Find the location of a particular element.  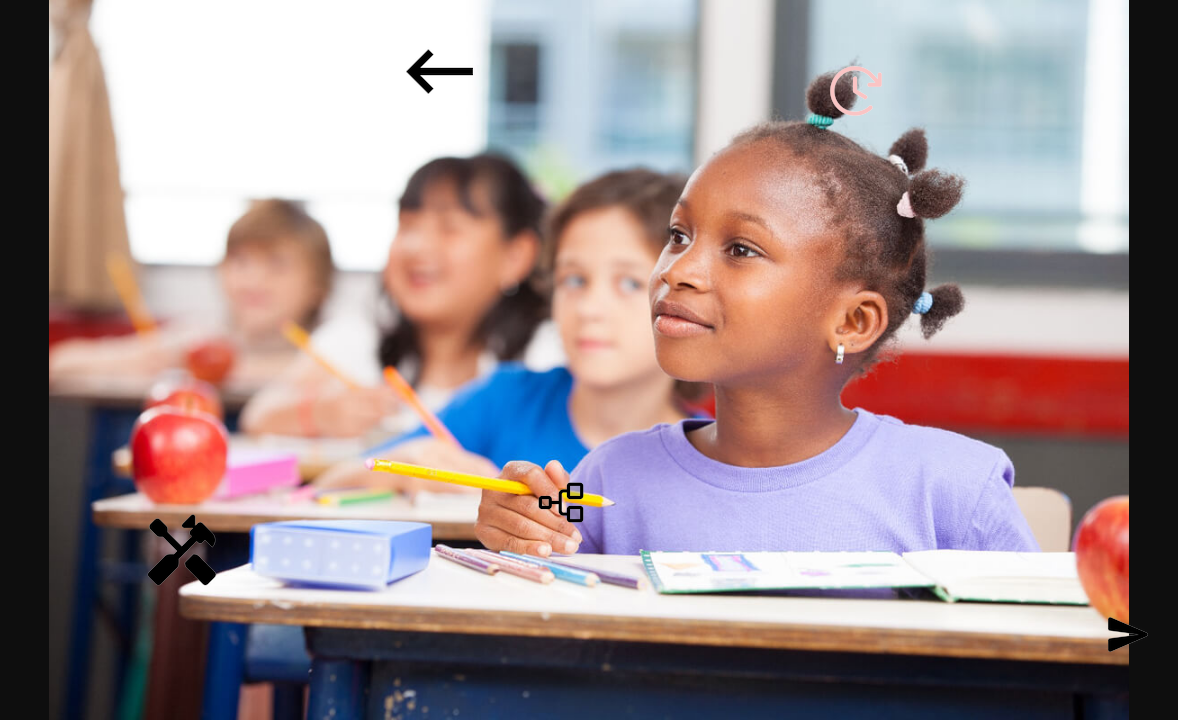

access tools and settings is located at coordinates (182, 551).